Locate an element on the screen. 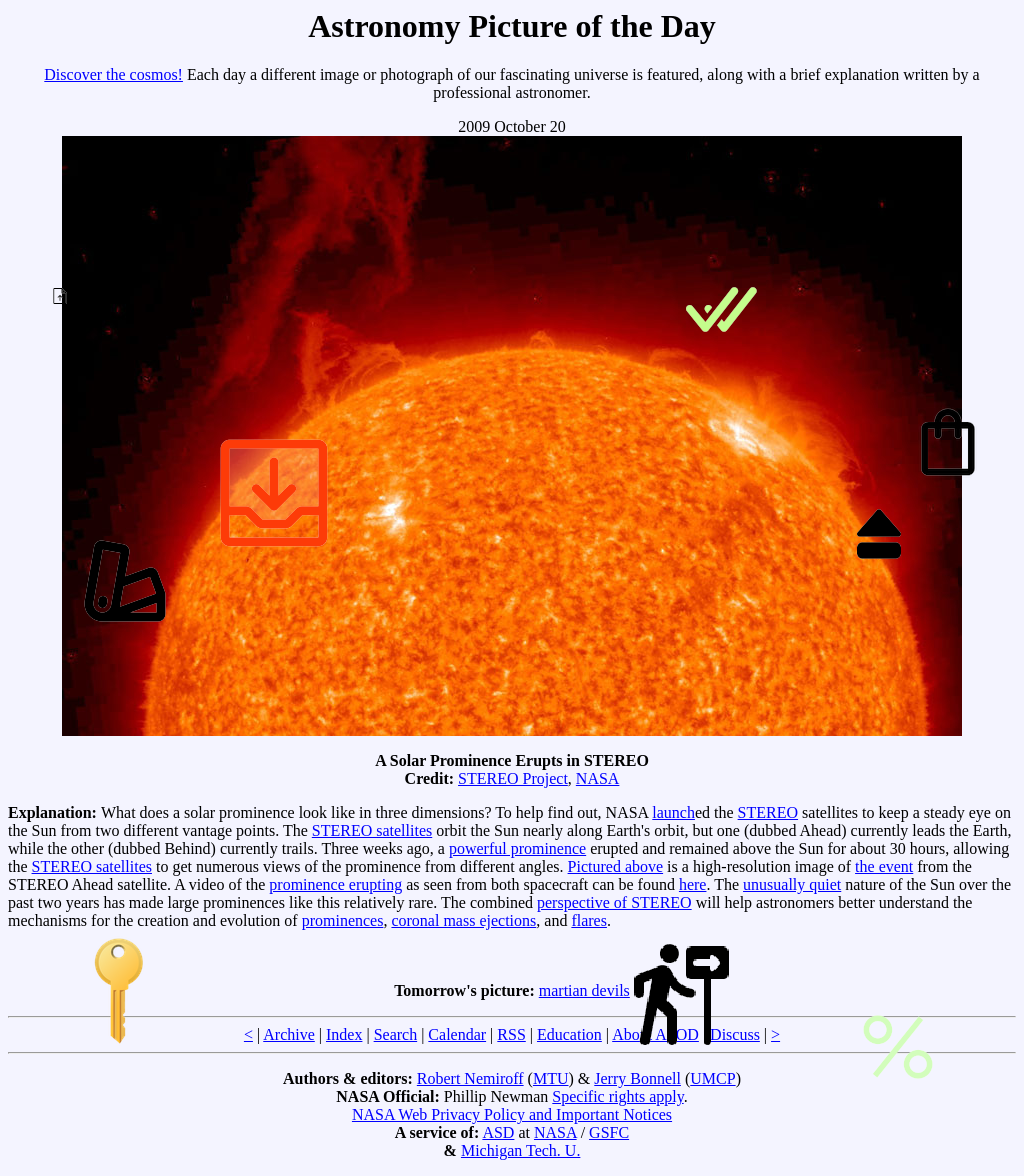 This screenshot has height=1176, width=1024. access security or password settings is located at coordinates (119, 991).